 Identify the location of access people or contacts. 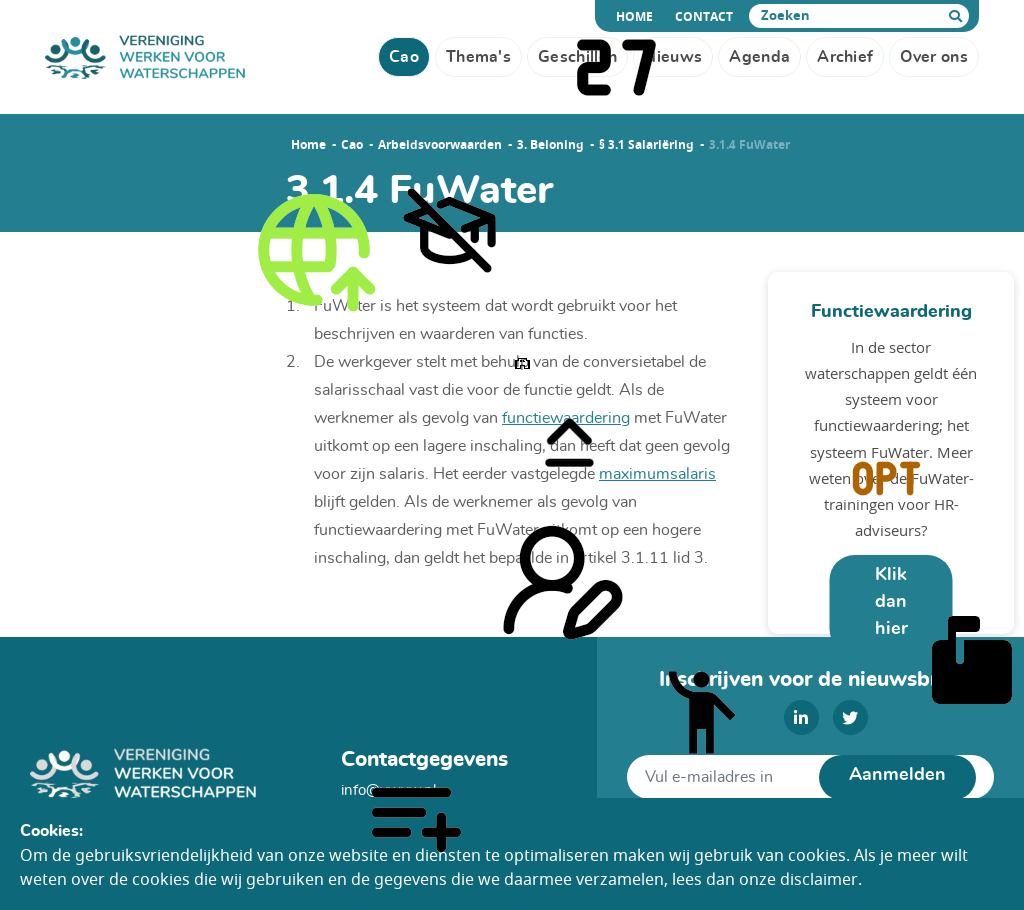
(701, 712).